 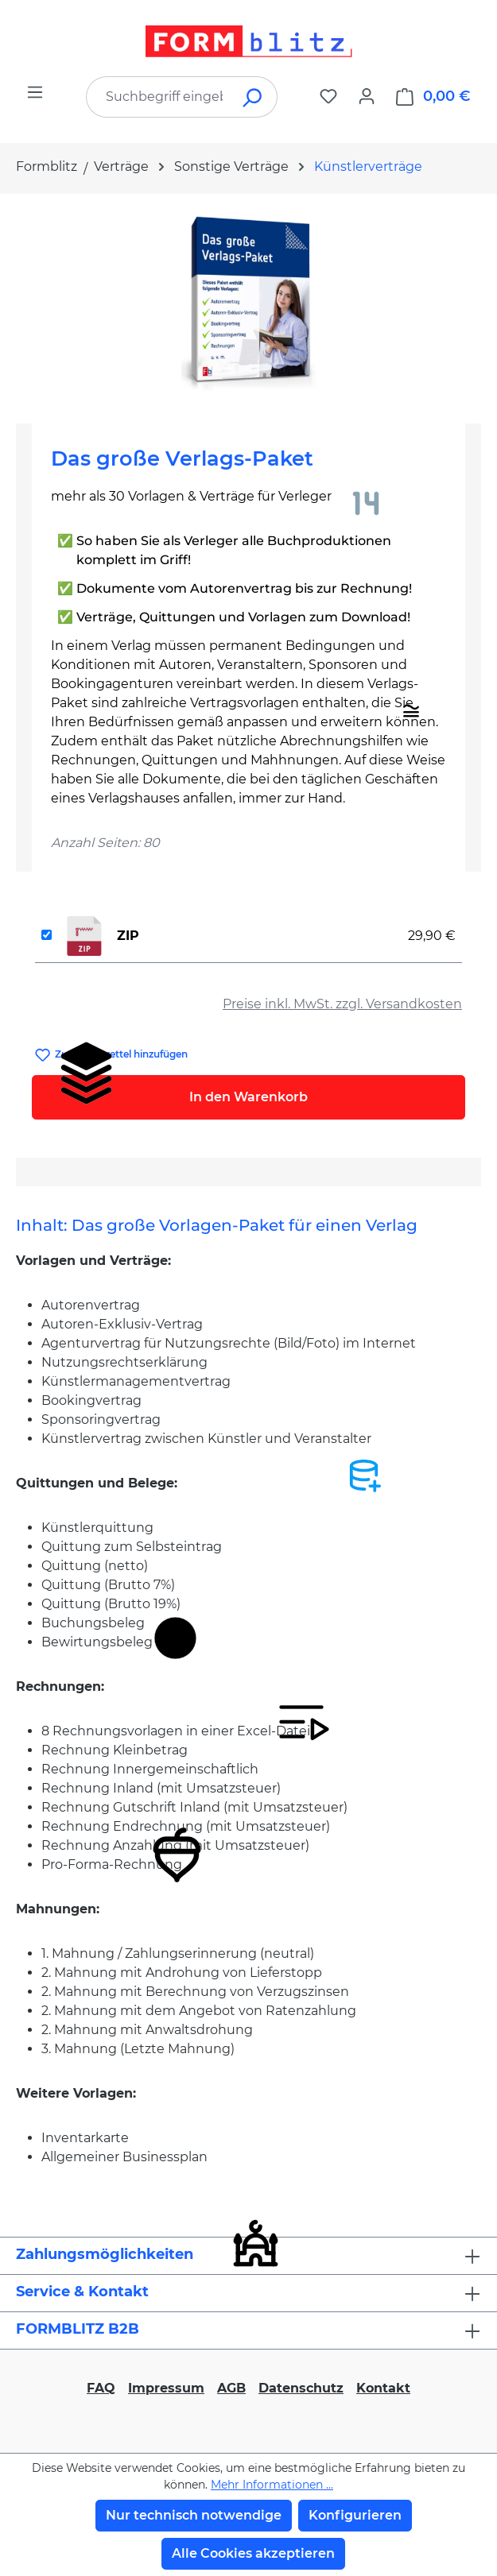 What do you see at coordinates (255, 2244) in the screenshot?
I see `indicates a mosque or islamic place of worship` at bounding box center [255, 2244].